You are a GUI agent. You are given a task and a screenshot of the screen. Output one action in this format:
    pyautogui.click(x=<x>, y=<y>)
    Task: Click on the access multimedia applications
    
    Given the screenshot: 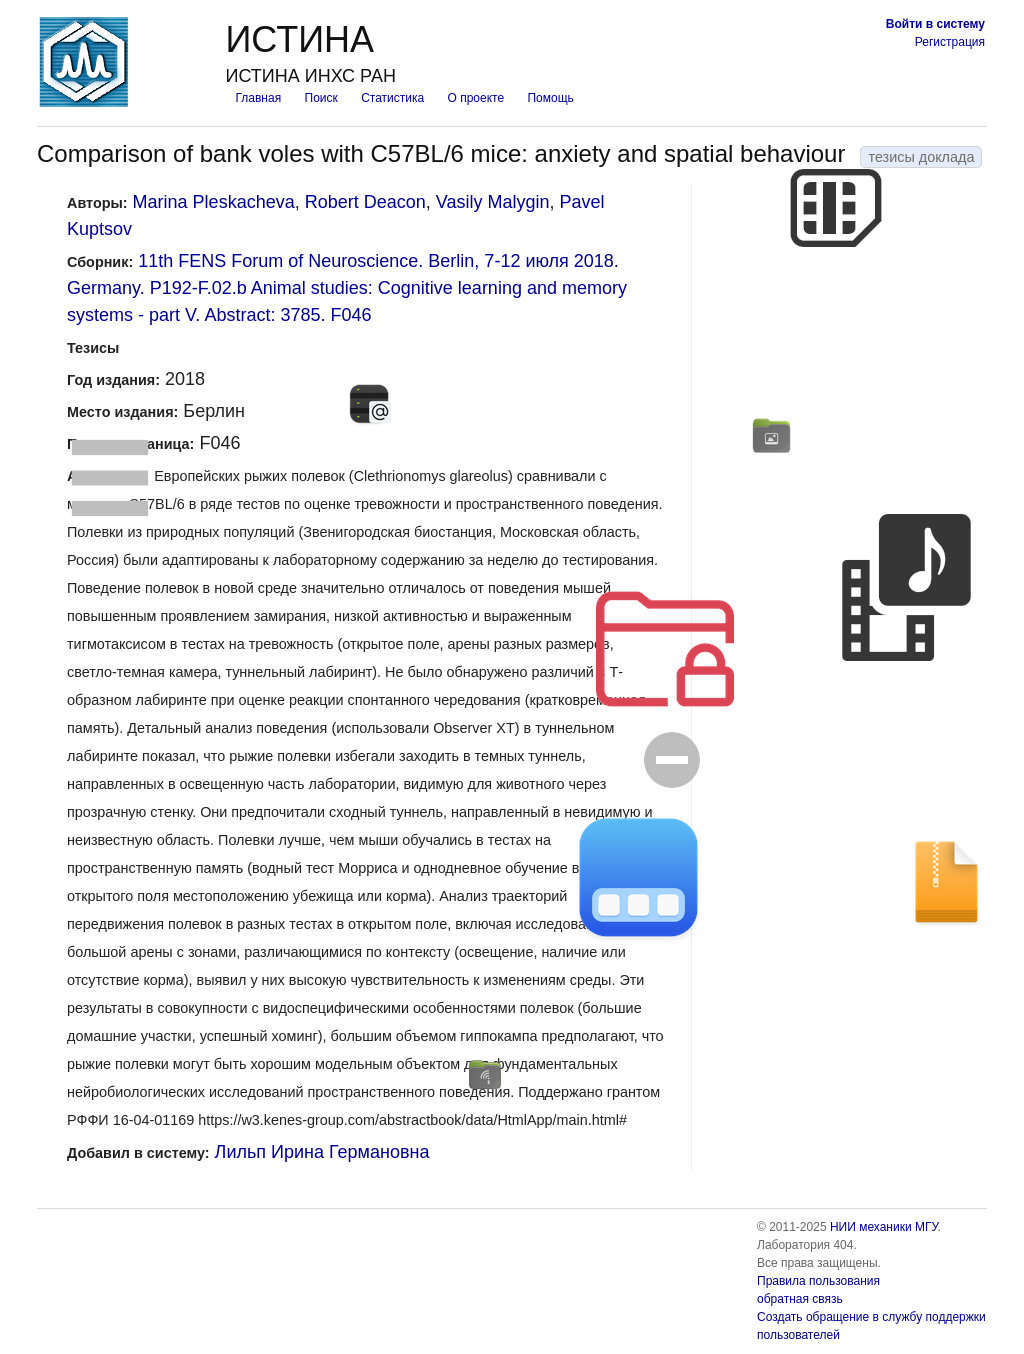 What is the action you would take?
    pyautogui.click(x=906, y=587)
    